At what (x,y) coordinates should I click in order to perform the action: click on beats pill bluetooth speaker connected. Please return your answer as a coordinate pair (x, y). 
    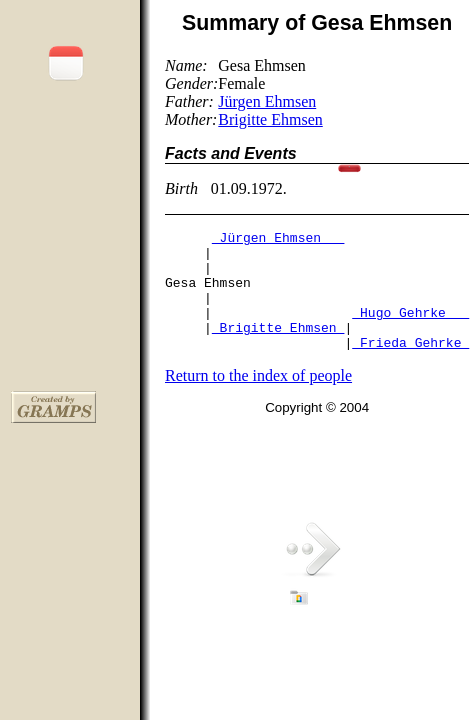
    Looking at the image, I should click on (349, 168).